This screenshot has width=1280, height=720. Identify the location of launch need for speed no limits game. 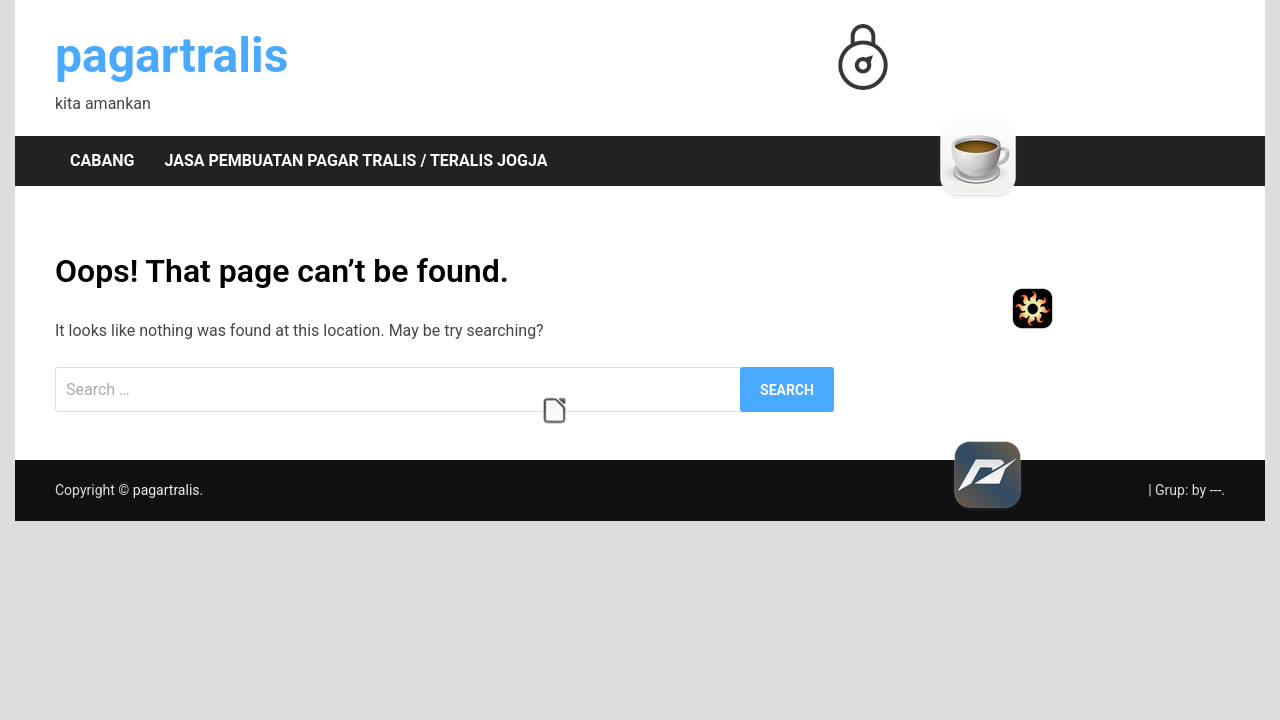
(987, 474).